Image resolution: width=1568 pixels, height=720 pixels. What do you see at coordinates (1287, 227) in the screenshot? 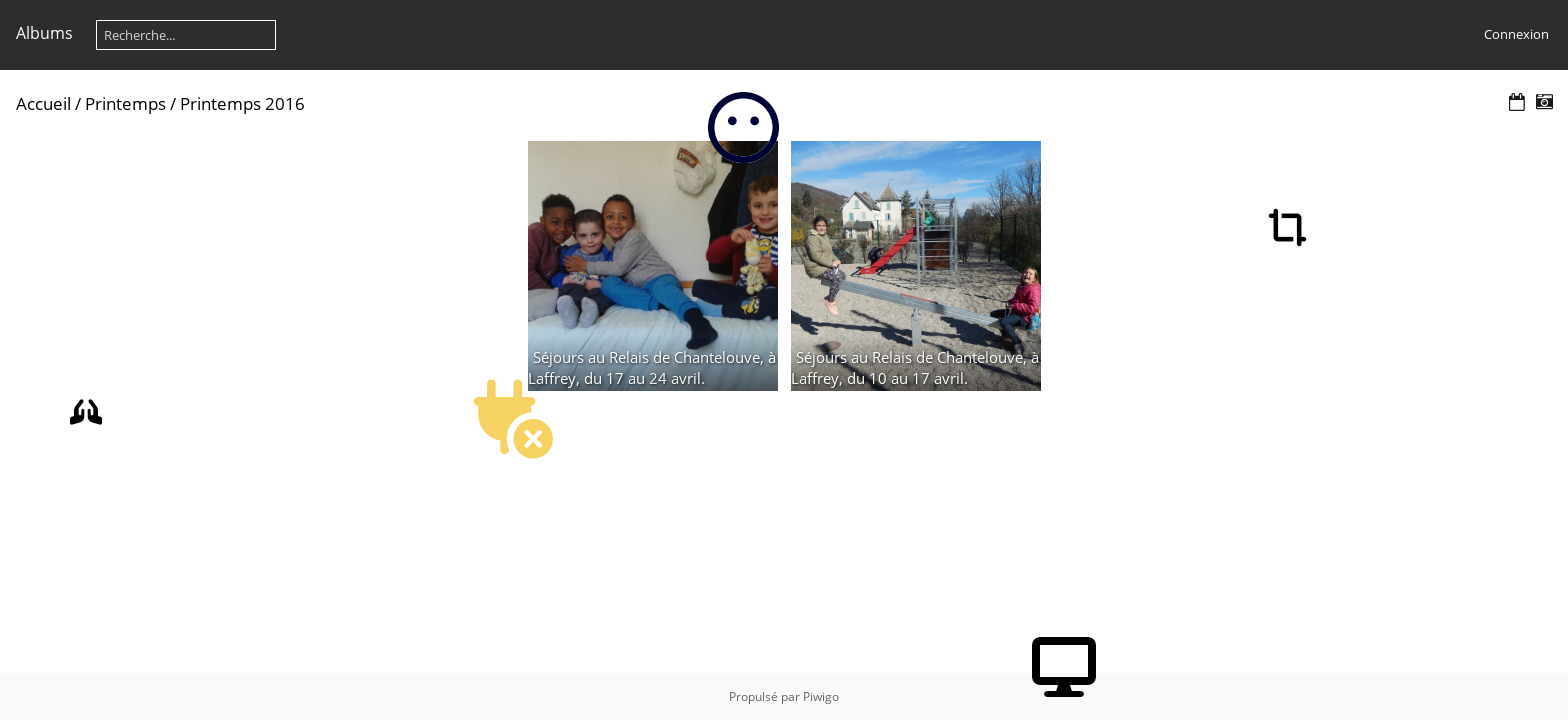
I see `crop or trim an image` at bounding box center [1287, 227].